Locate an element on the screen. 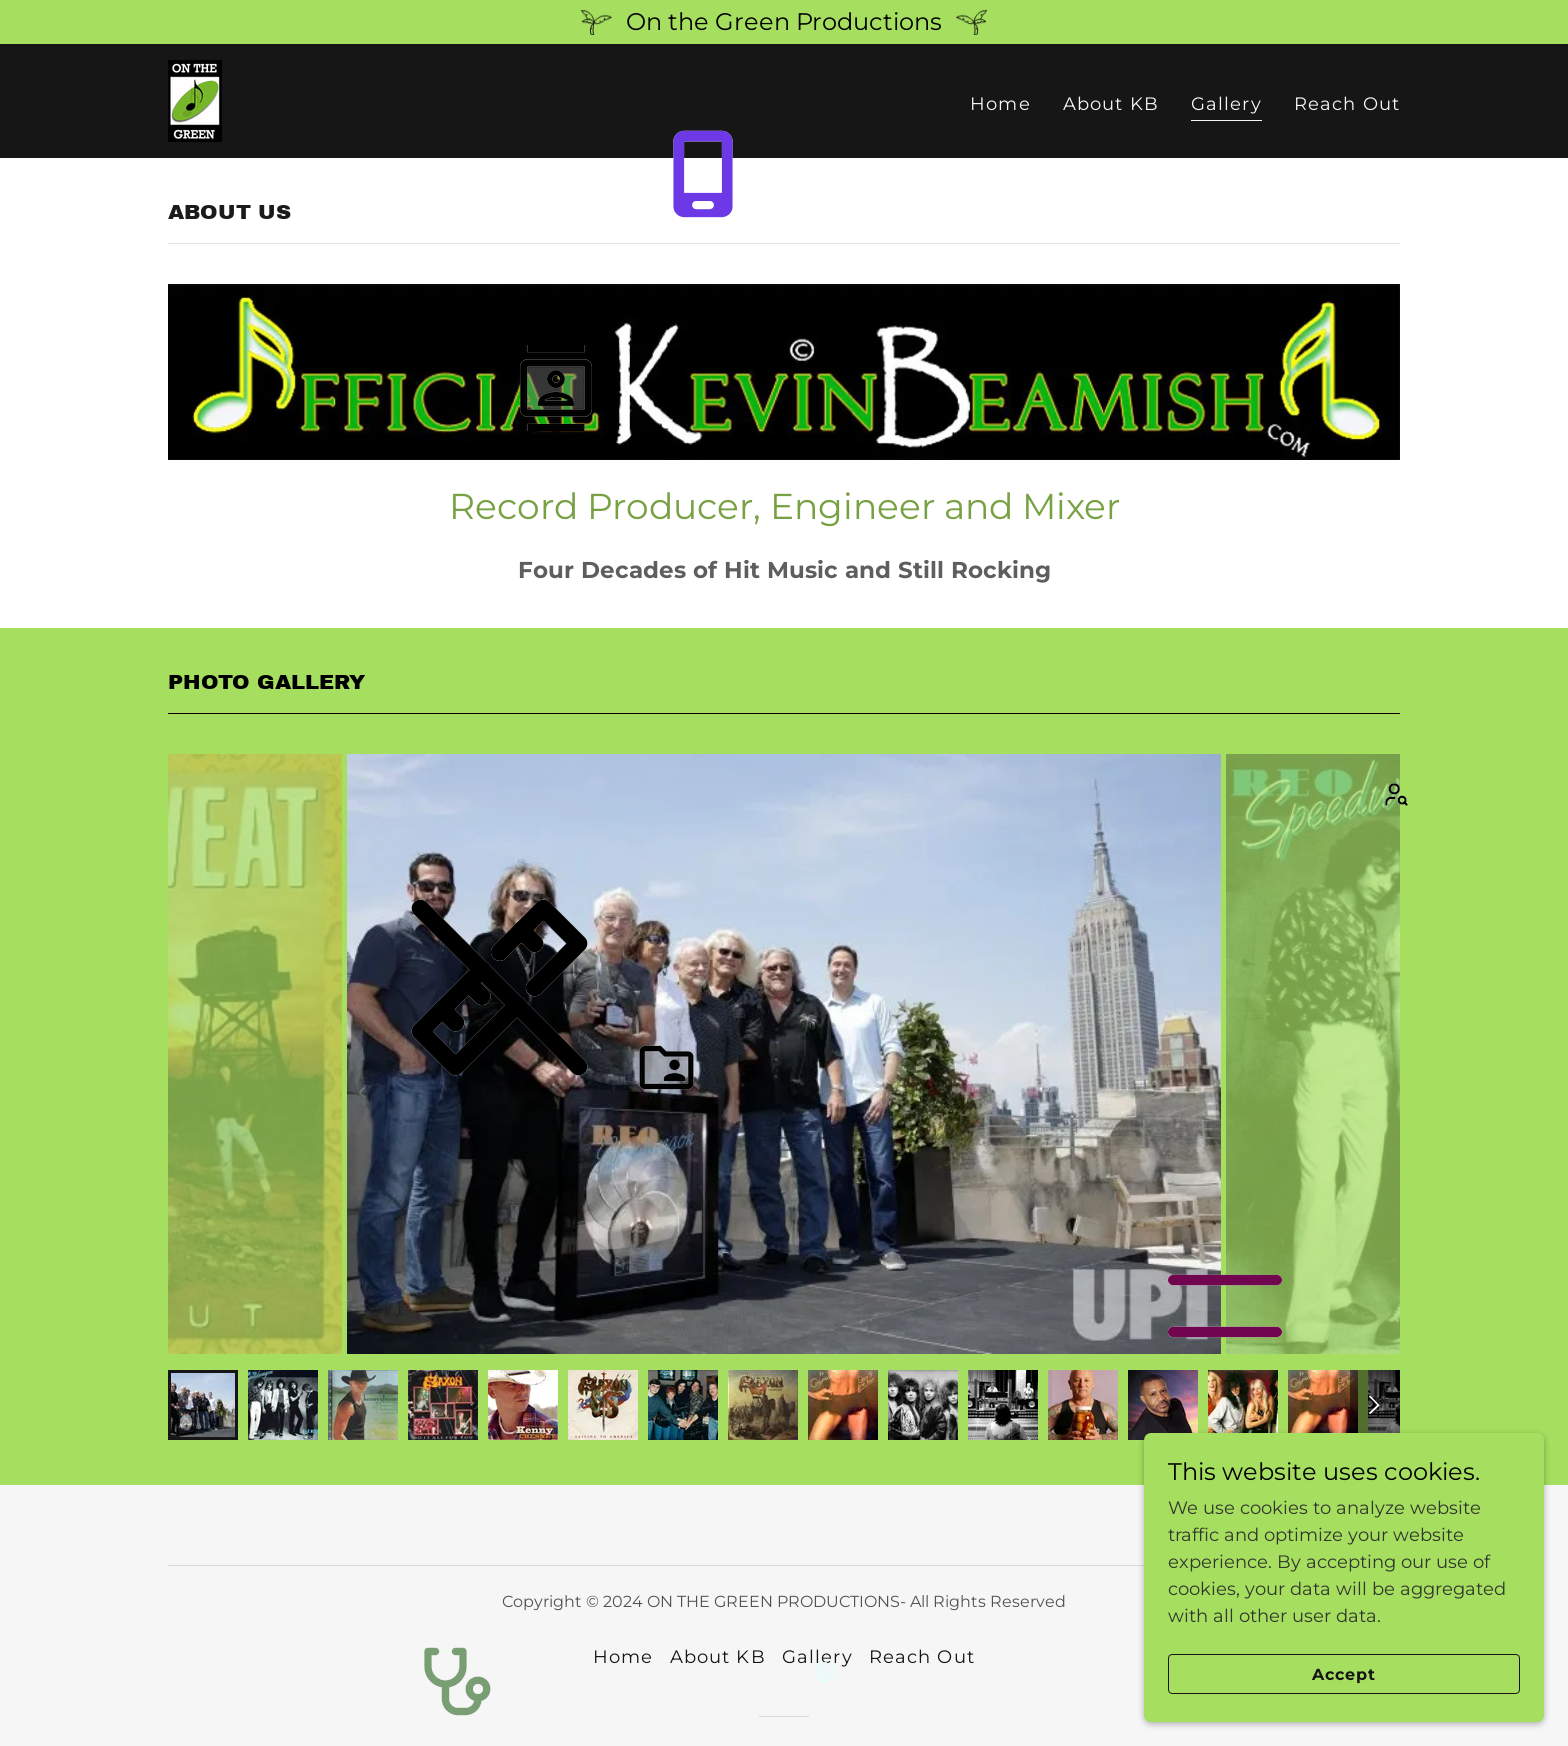 The image size is (1568, 1746). indicates gluten-free or grain-free option is located at coordinates (825, 1672).